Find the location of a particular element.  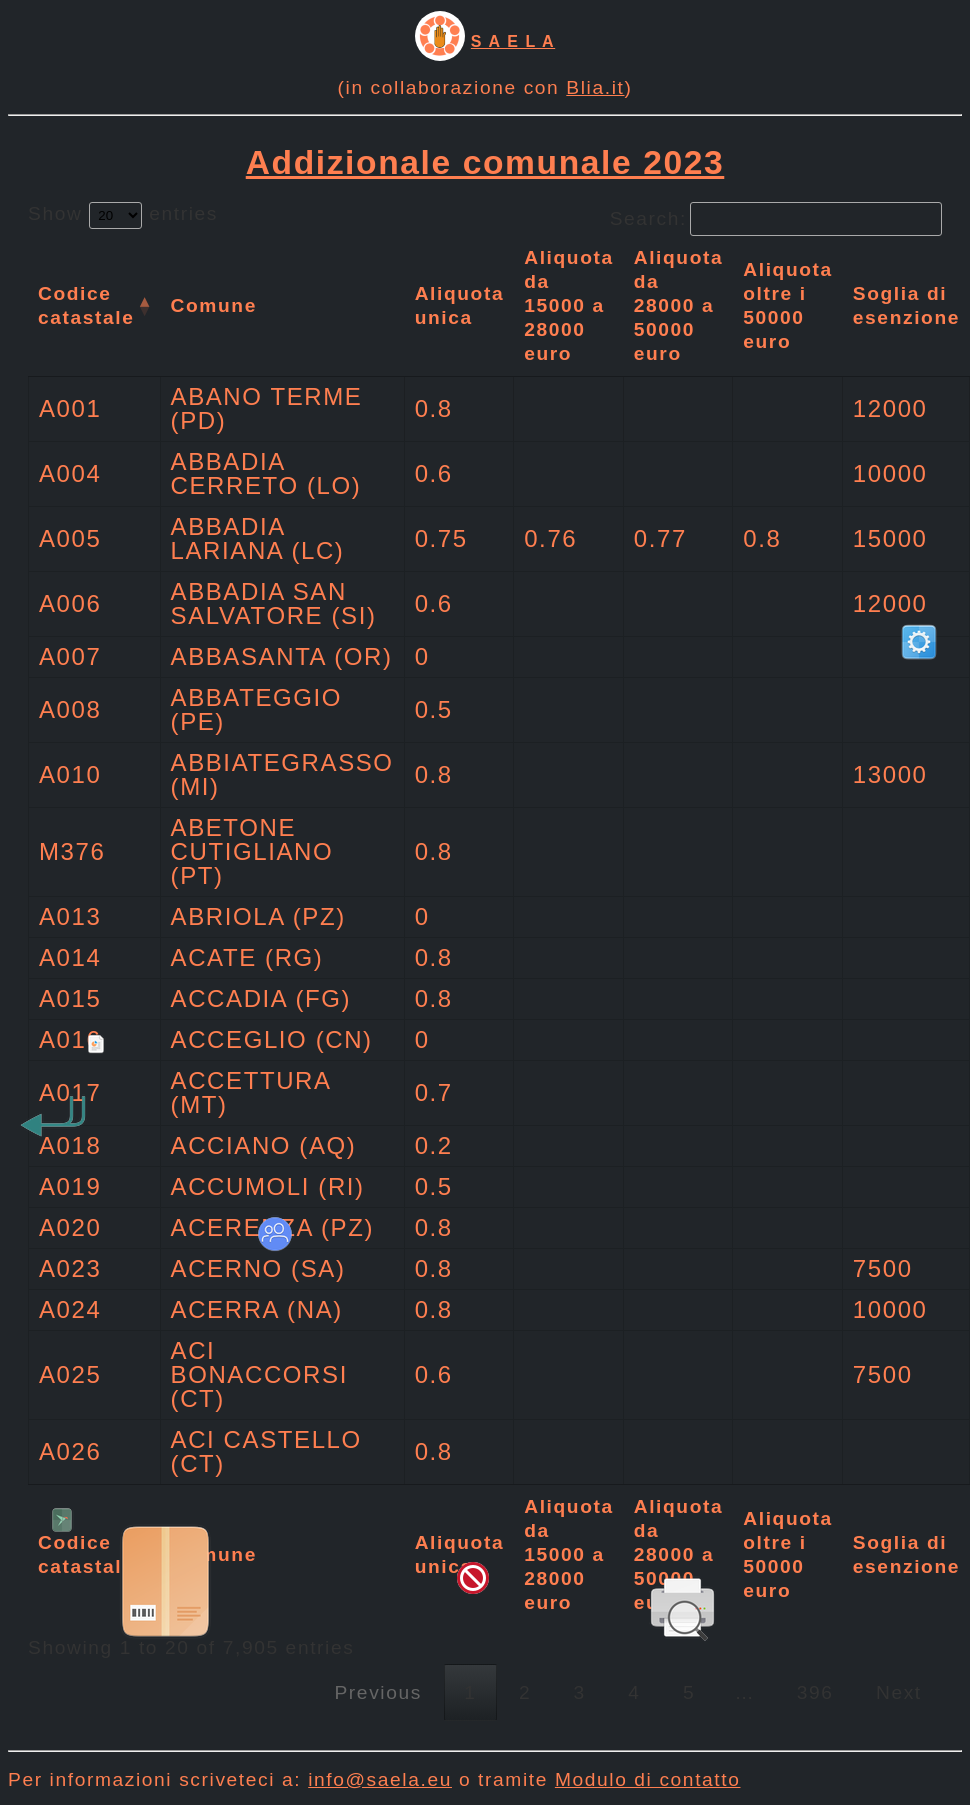

preview document before printing is located at coordinates (682, 1607).